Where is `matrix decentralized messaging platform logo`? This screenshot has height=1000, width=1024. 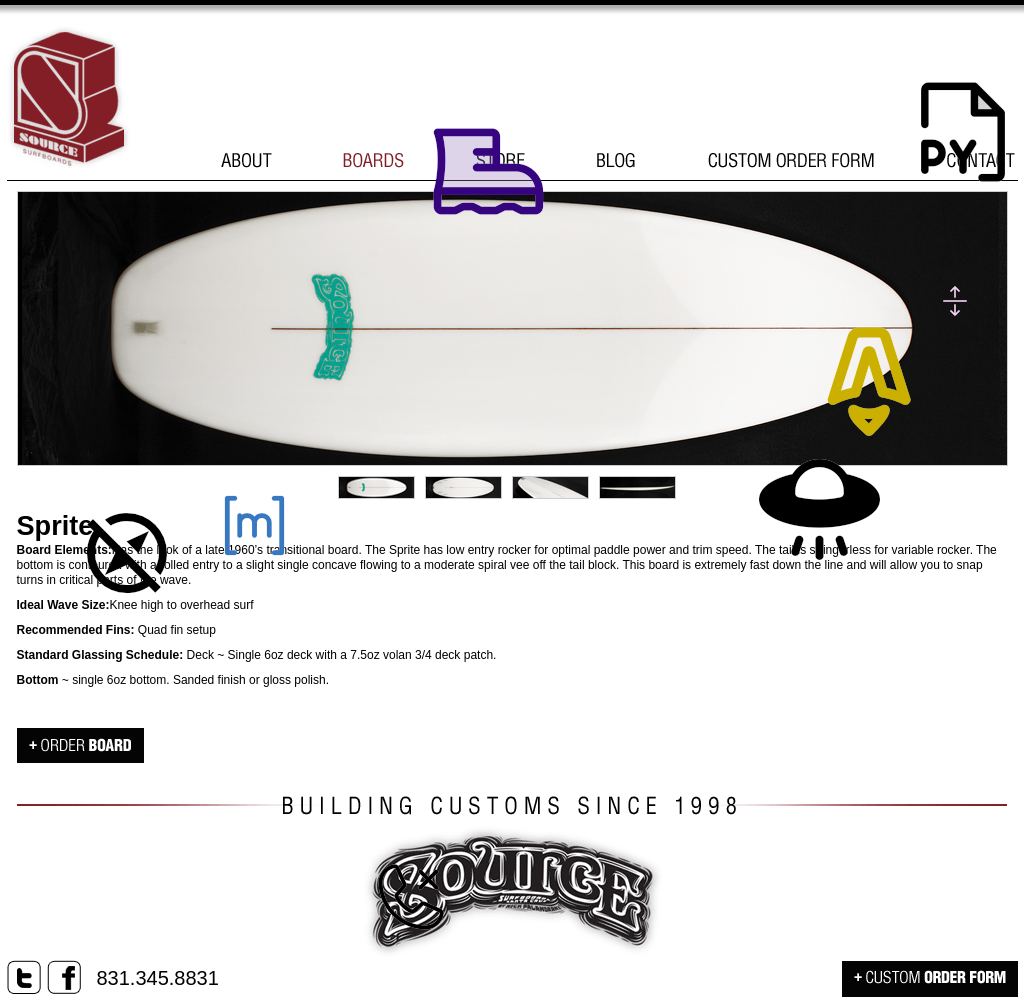 matrix decentralized messaging platform logo is located at coordinates (254, 525).